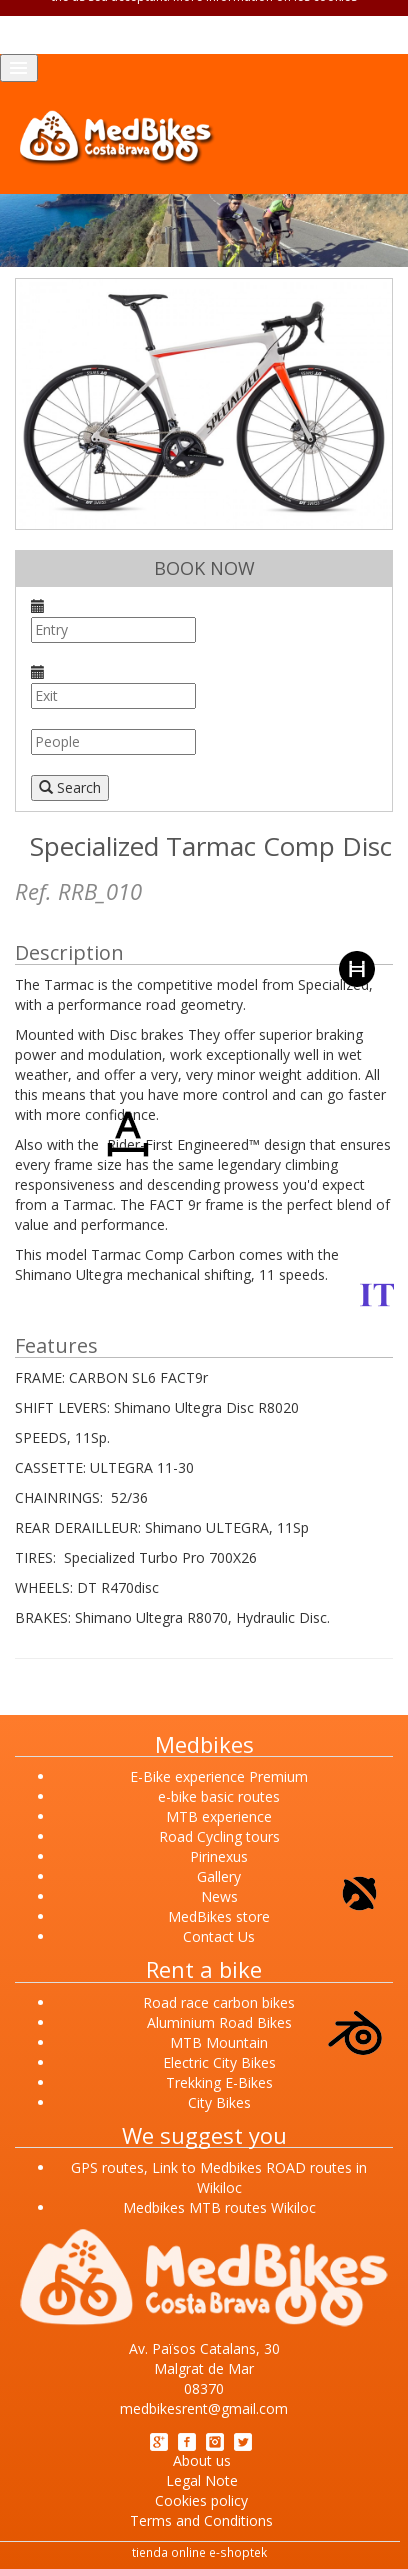  What do you see at coordinates (355, 2034) in the screenshot?
I see `open Blender 3D modeling software` at bounding box center [355, 2034].